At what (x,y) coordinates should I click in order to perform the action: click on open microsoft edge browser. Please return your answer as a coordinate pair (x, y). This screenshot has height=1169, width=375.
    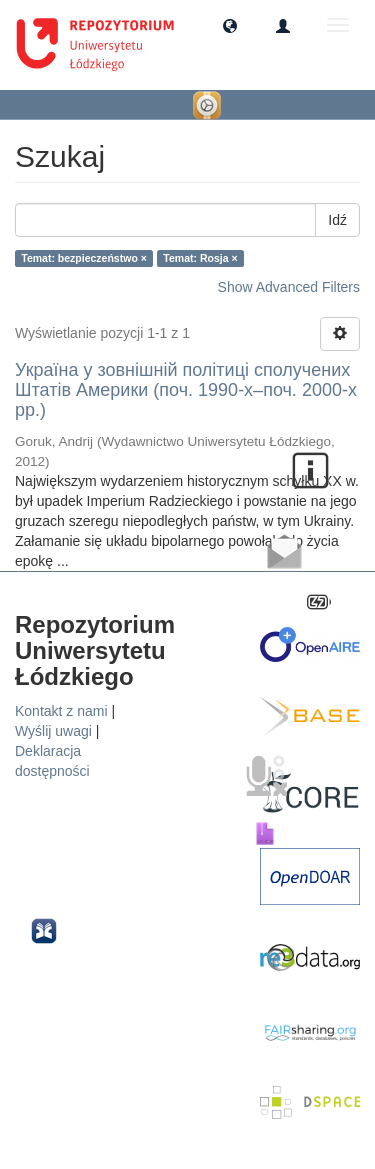
    Looking at the image, I should click on (280, 957).